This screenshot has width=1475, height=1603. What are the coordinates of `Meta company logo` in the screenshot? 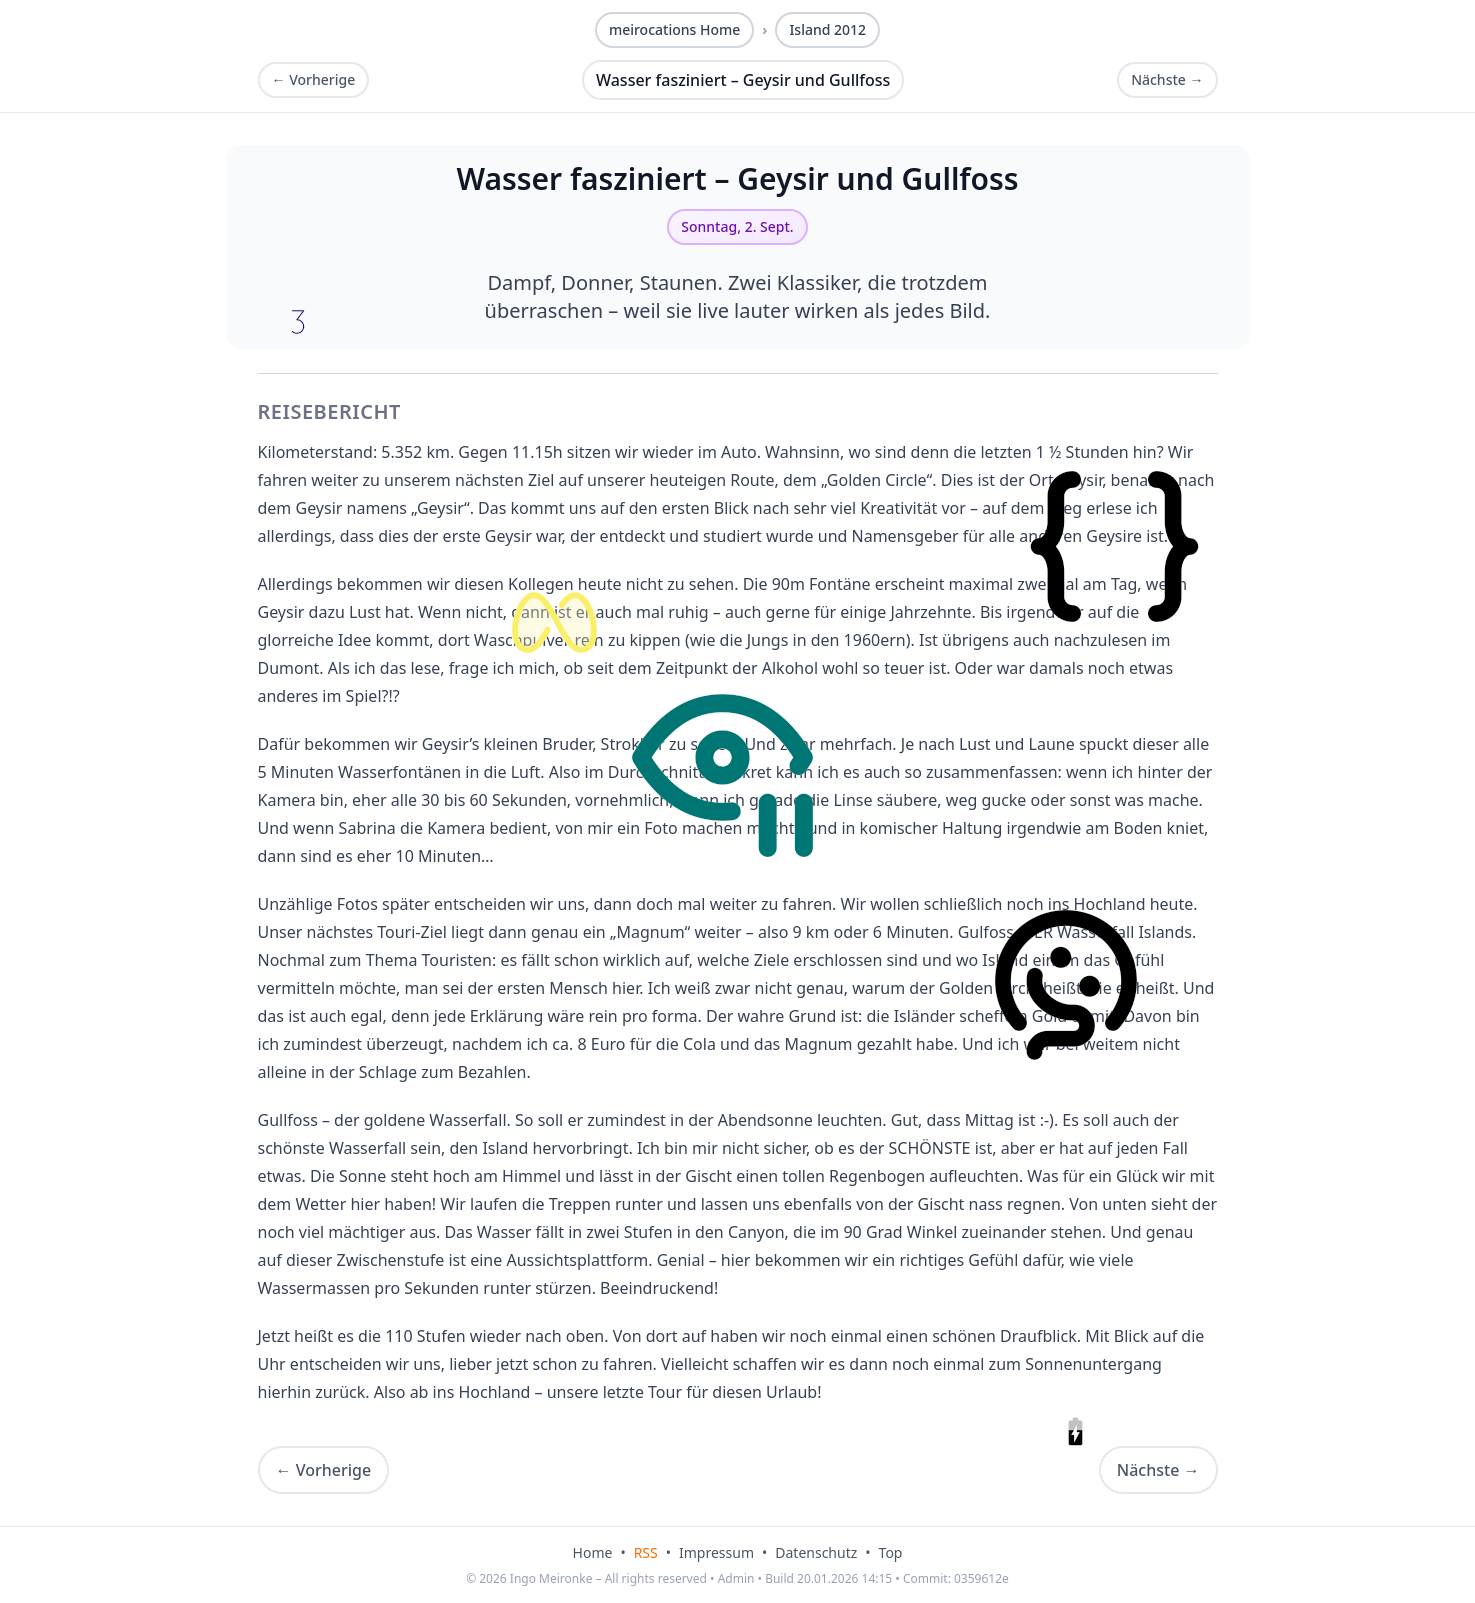 It's located at (554, 622).